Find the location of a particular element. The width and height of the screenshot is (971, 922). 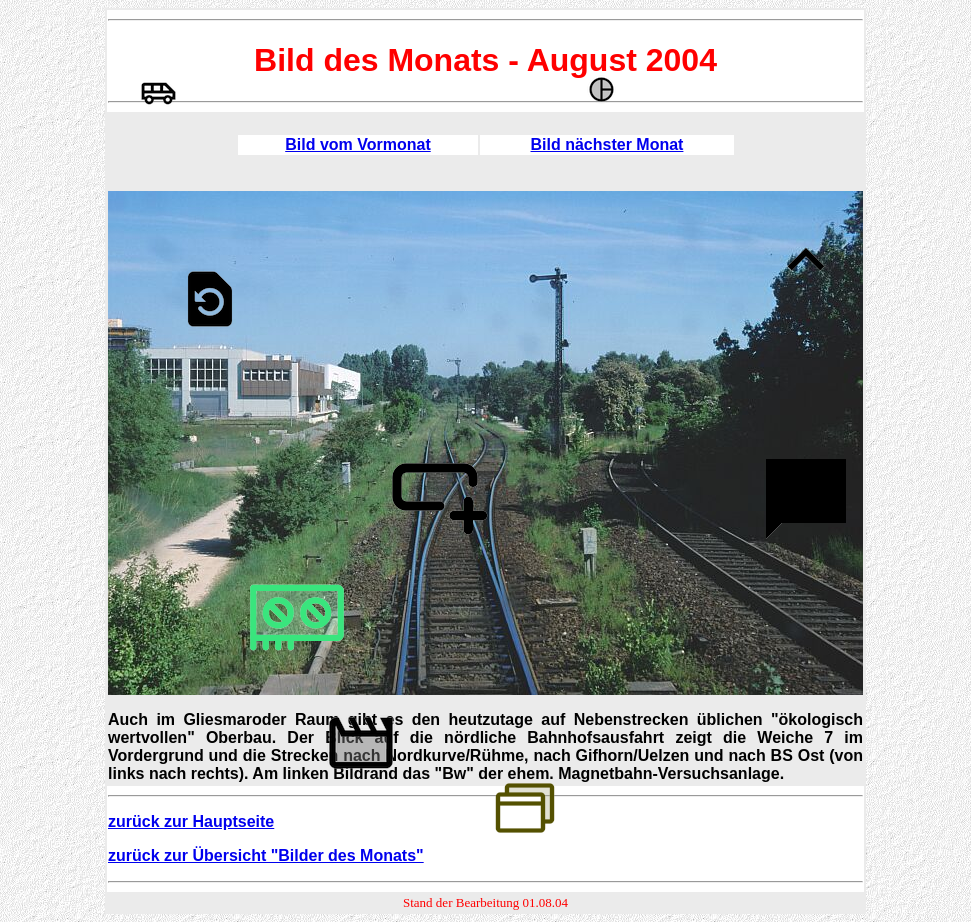

restore a previous version of a document is located at coordinates (210, 299).